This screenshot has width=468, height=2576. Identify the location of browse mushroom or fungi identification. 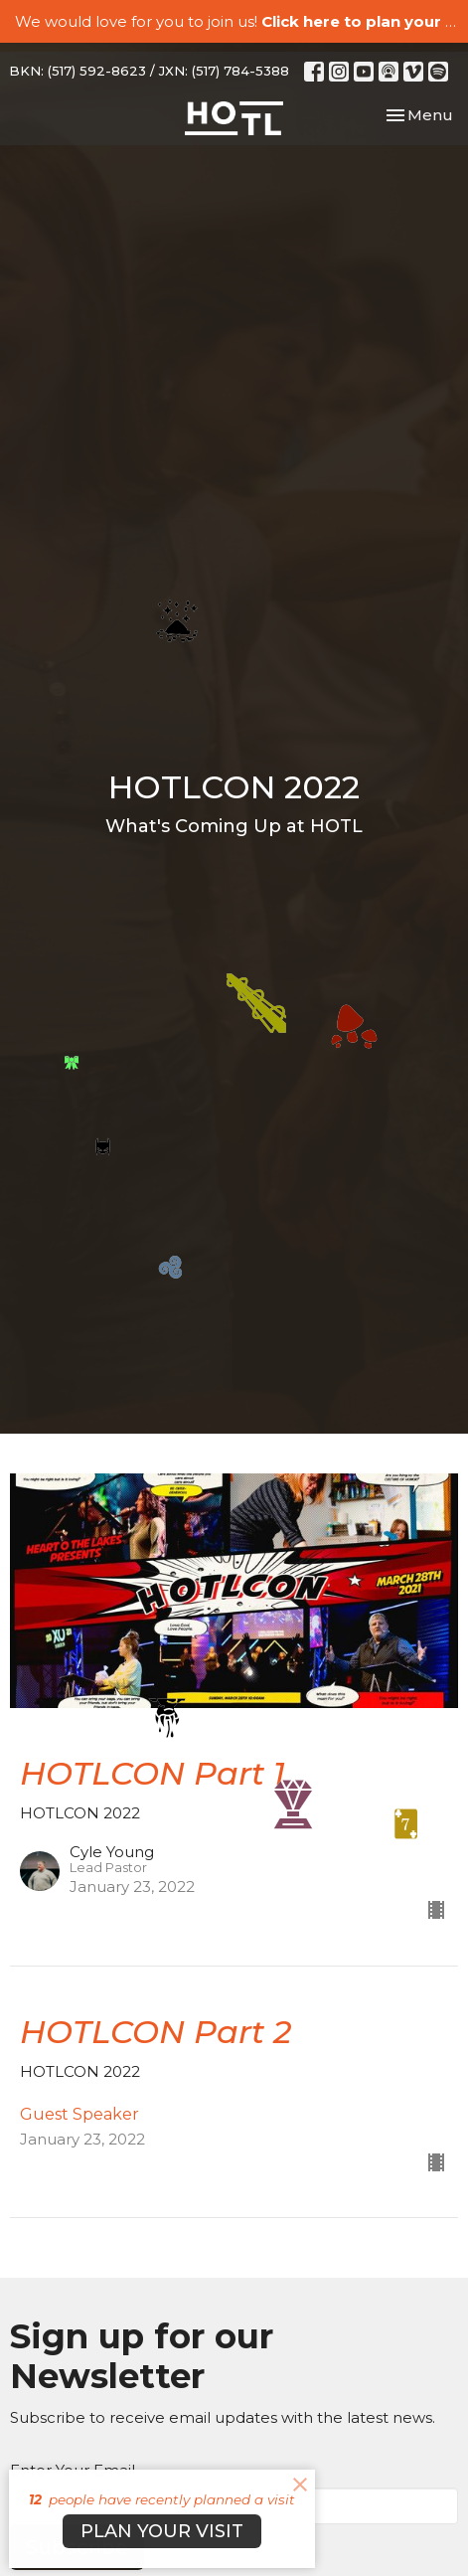
(354, 1026).